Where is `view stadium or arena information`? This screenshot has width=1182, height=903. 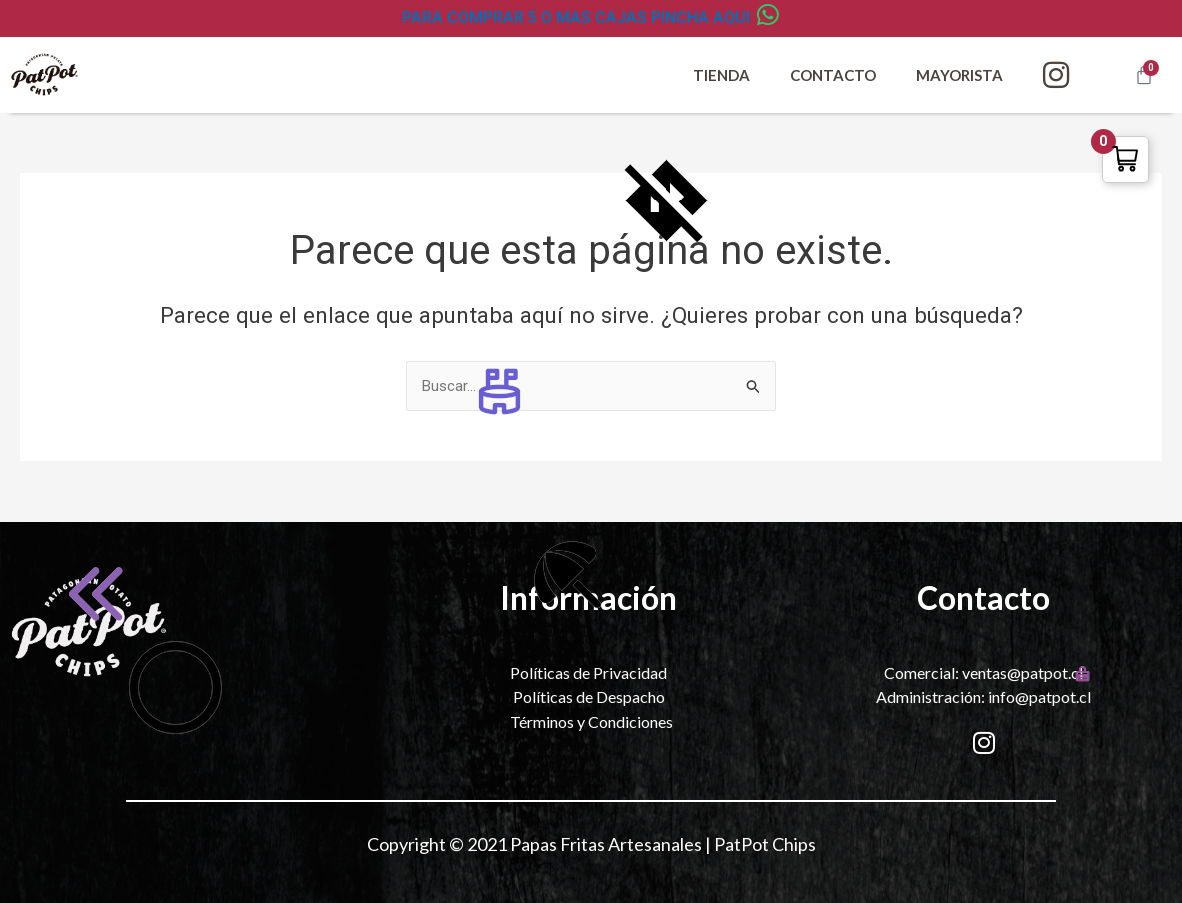
view stadium or arena information is located at coordinates (499, 391).